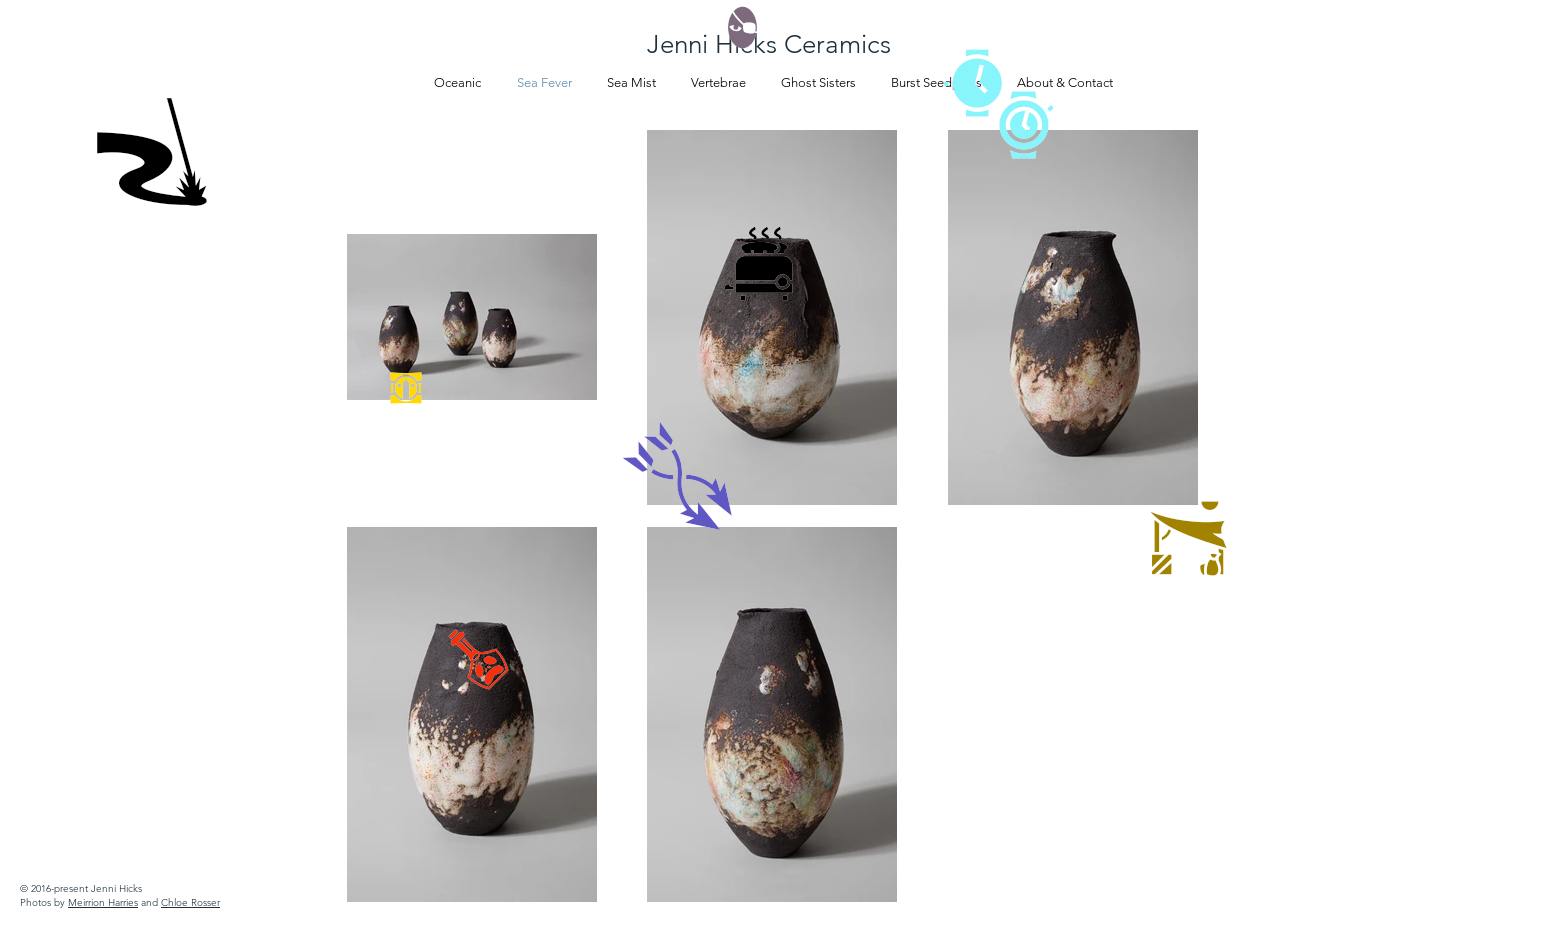 Image resolution: width=1546 pixels, height=929 pixels. I want to click on select player avatar or character, so click(406, 388).